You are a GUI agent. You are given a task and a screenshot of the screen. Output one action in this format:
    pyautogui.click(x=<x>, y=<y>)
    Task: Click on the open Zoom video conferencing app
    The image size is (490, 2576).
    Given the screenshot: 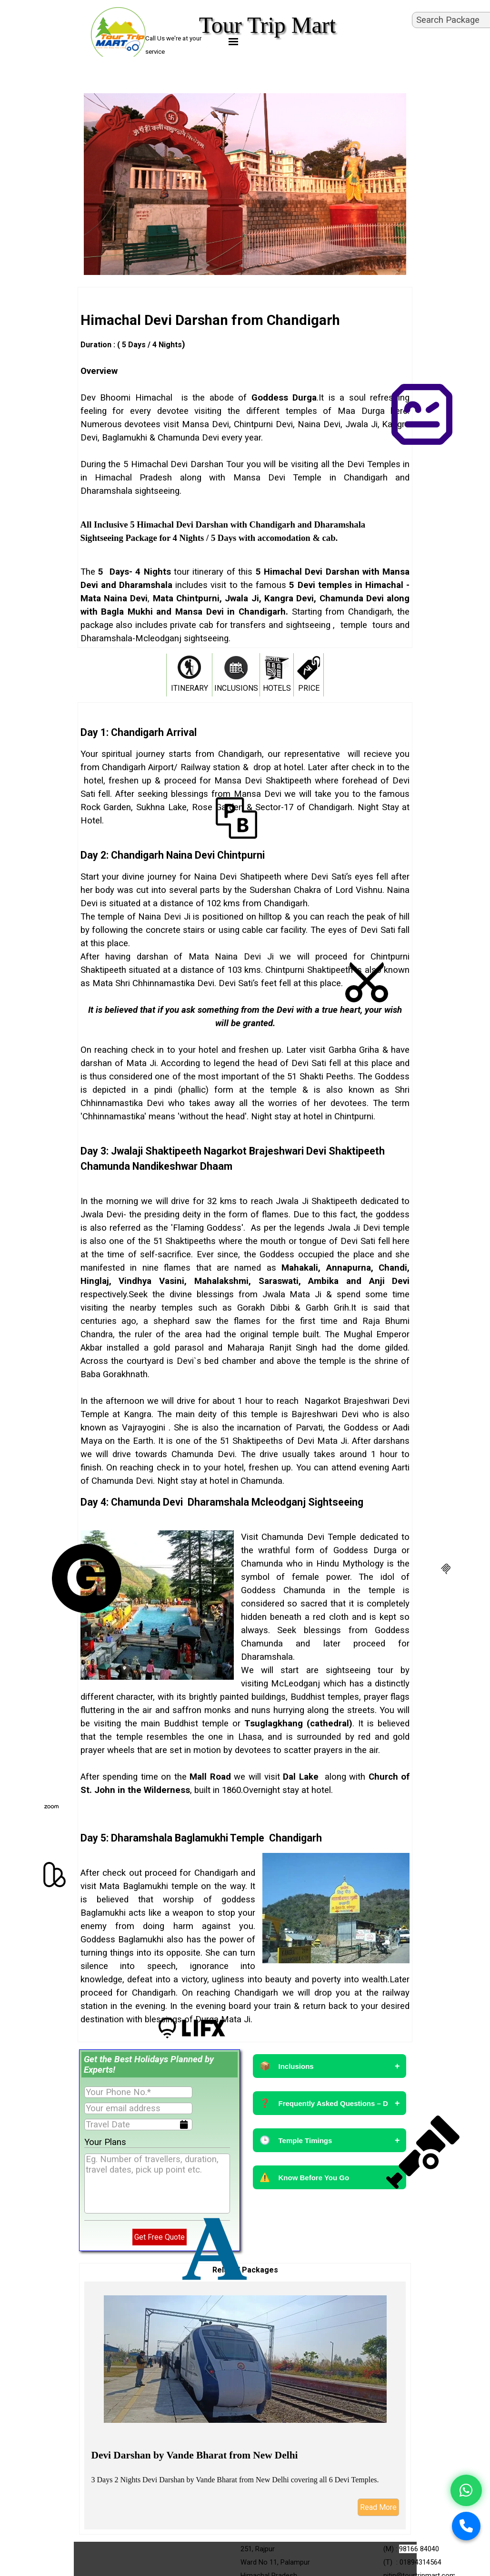 What is the action you would take?
    pyautogui.click(x=51, y=1807)
    